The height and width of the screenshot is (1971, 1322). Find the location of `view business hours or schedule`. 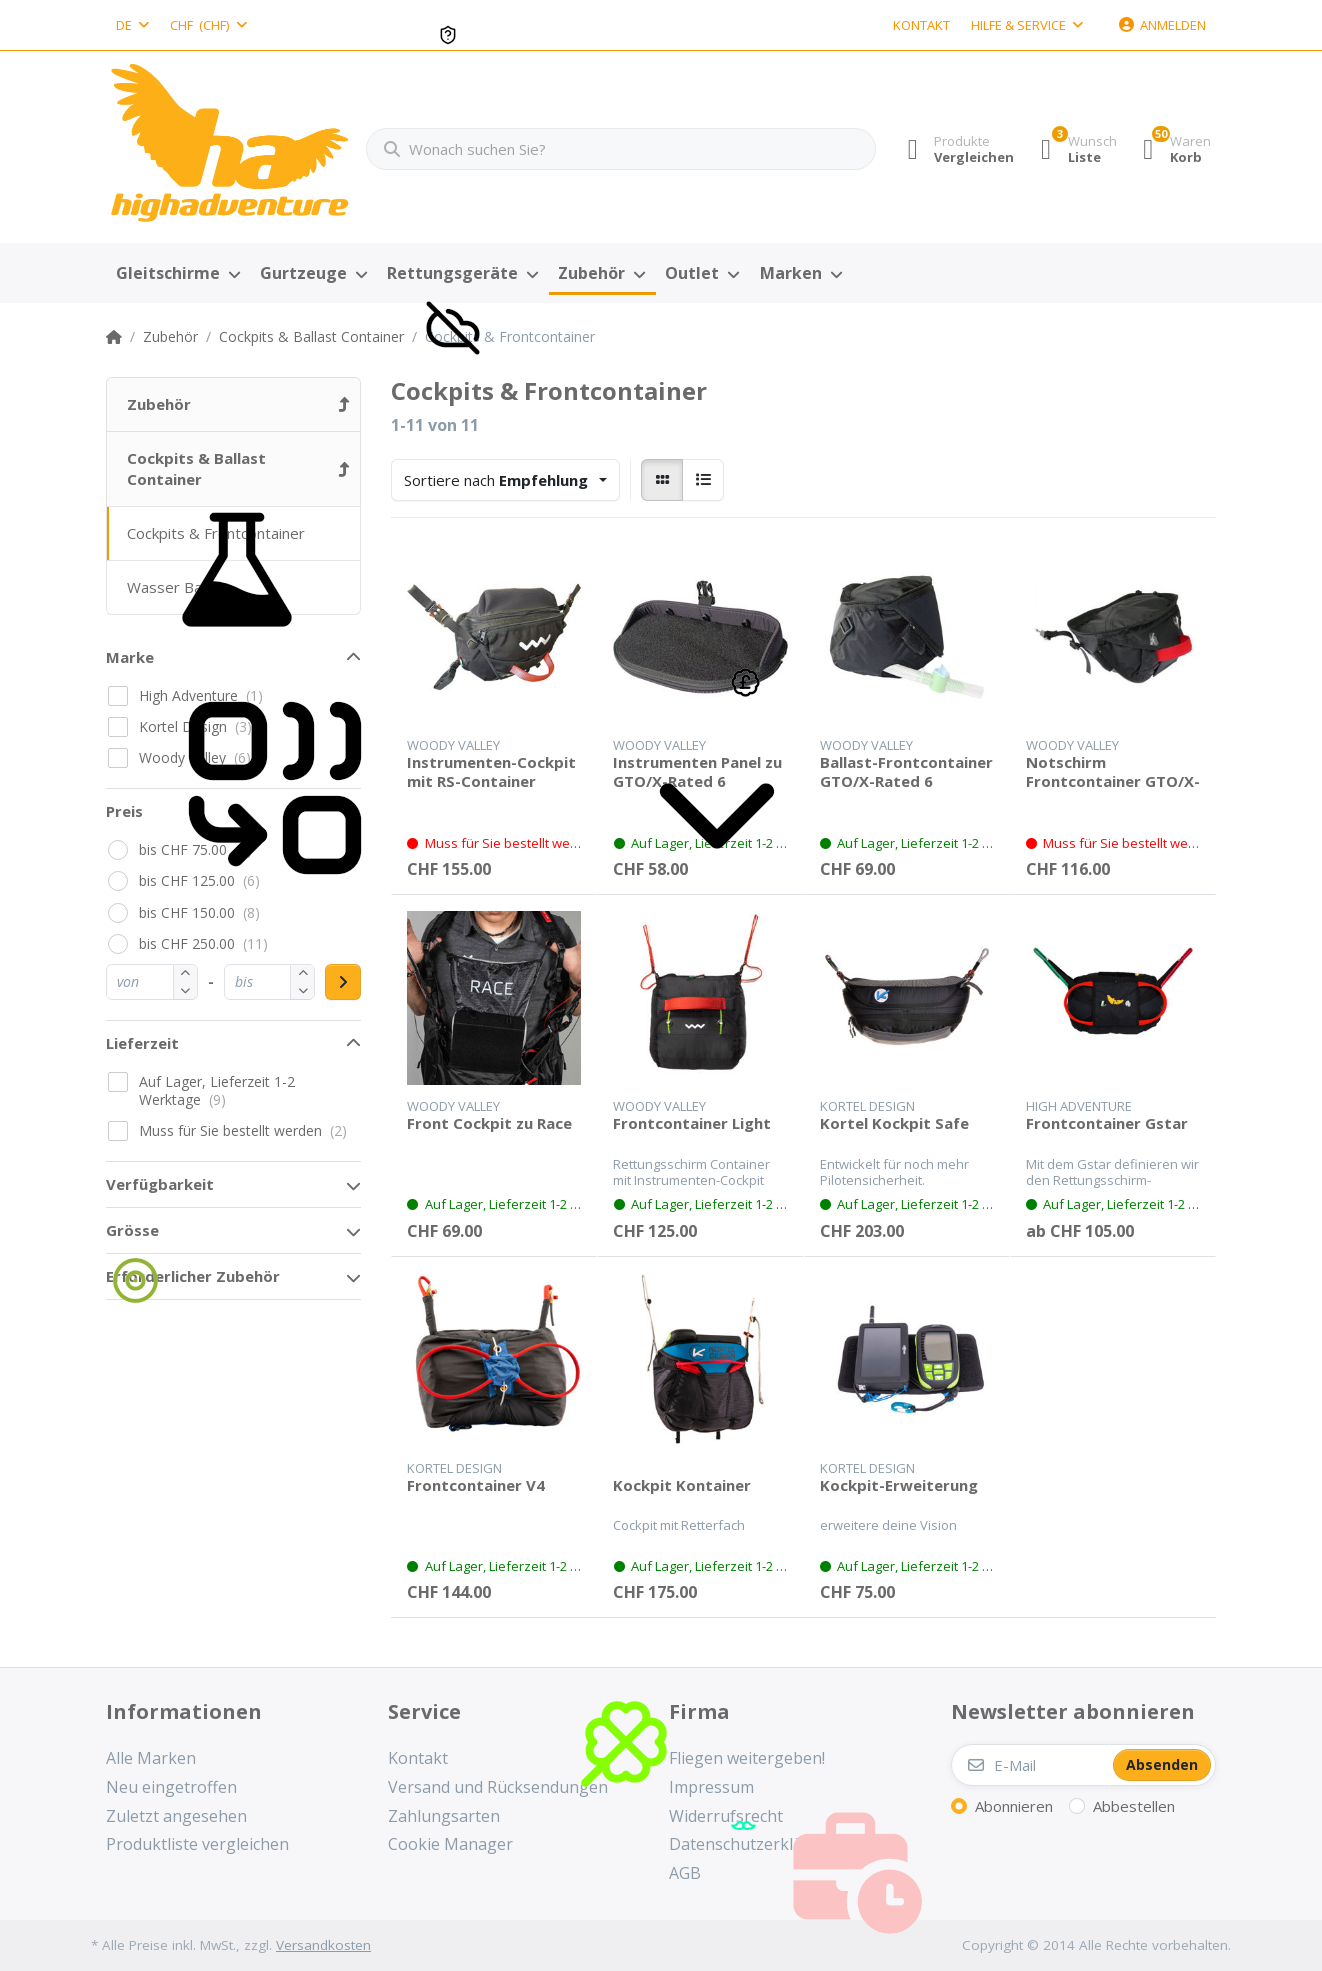

view business hours or schedule is located at coordinates (850, 1869).